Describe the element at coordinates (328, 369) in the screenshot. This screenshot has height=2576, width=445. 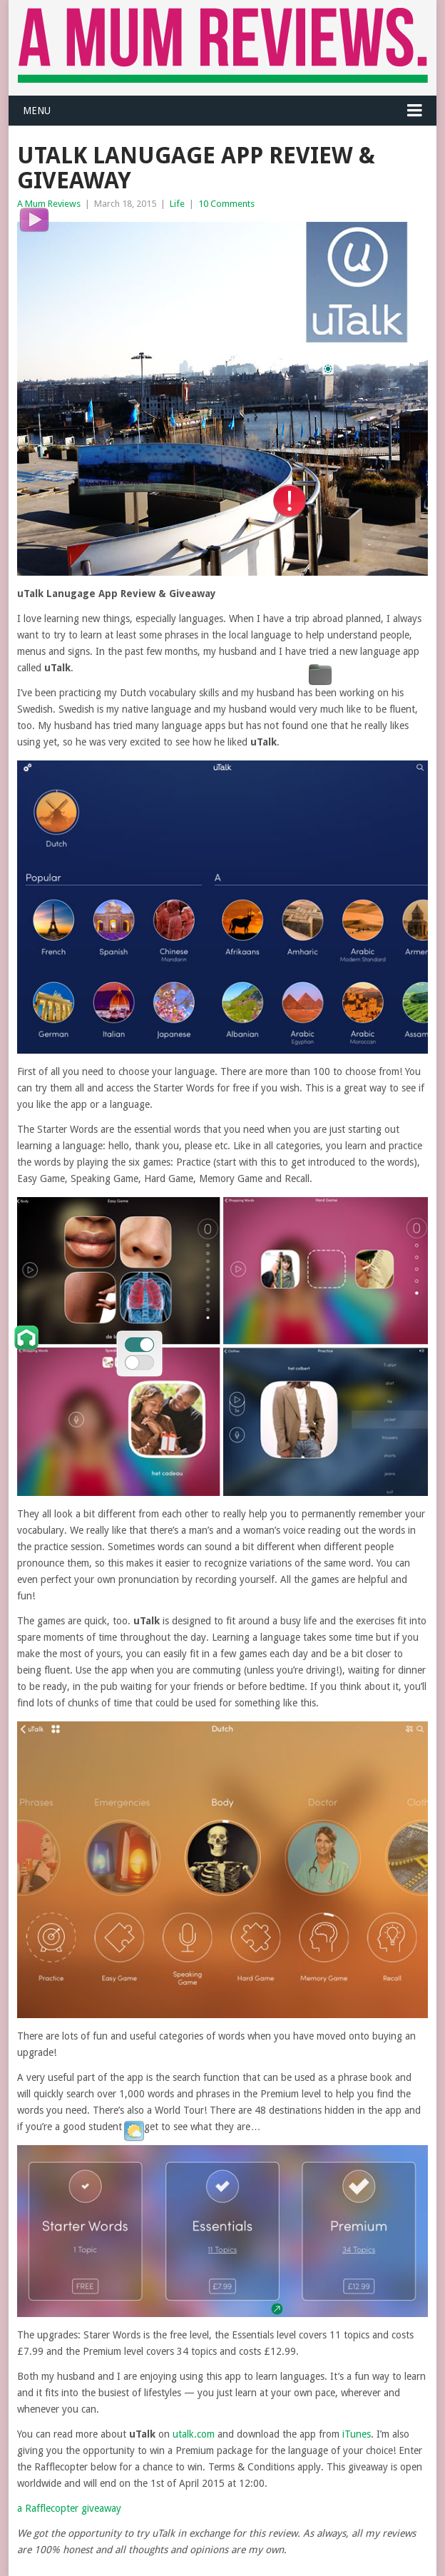
I see `open LocalSend app for local file sharing` at that location.